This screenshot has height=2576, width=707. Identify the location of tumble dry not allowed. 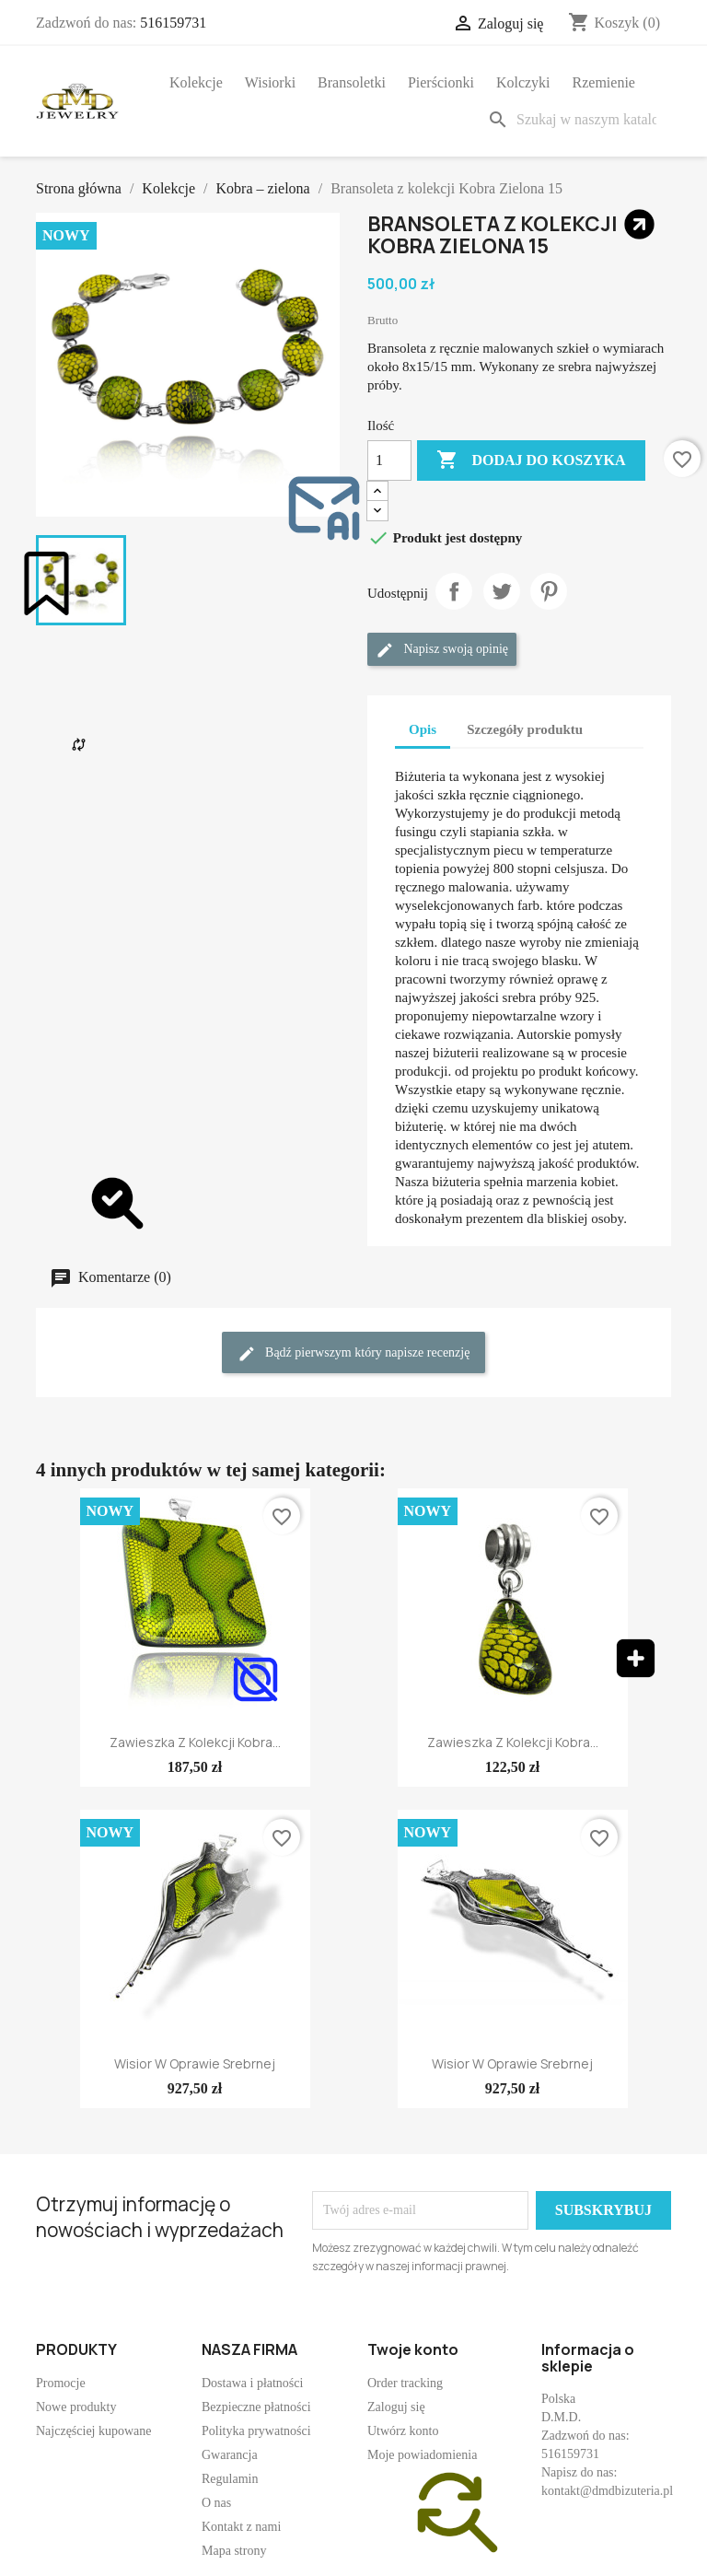
(255, 1679).